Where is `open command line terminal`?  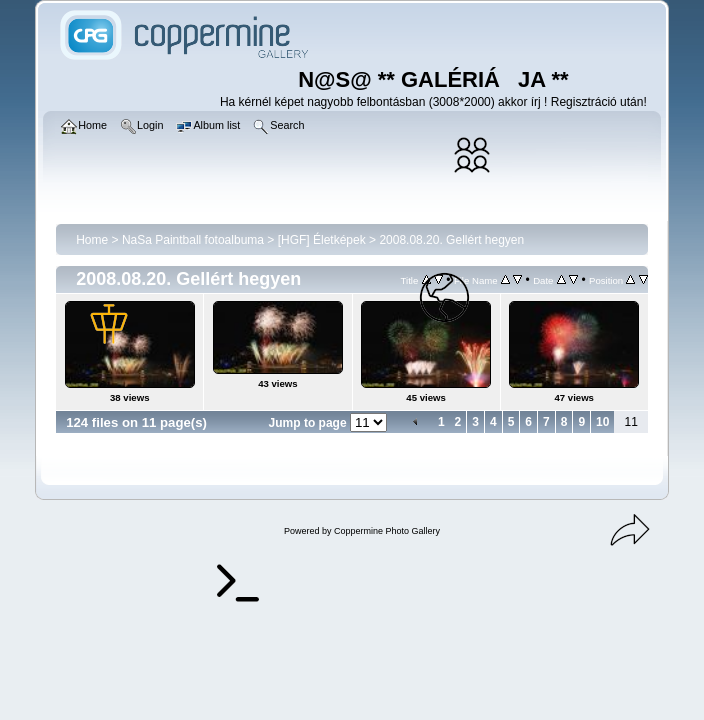 open command line terminal is located at coordinates (238, 583).